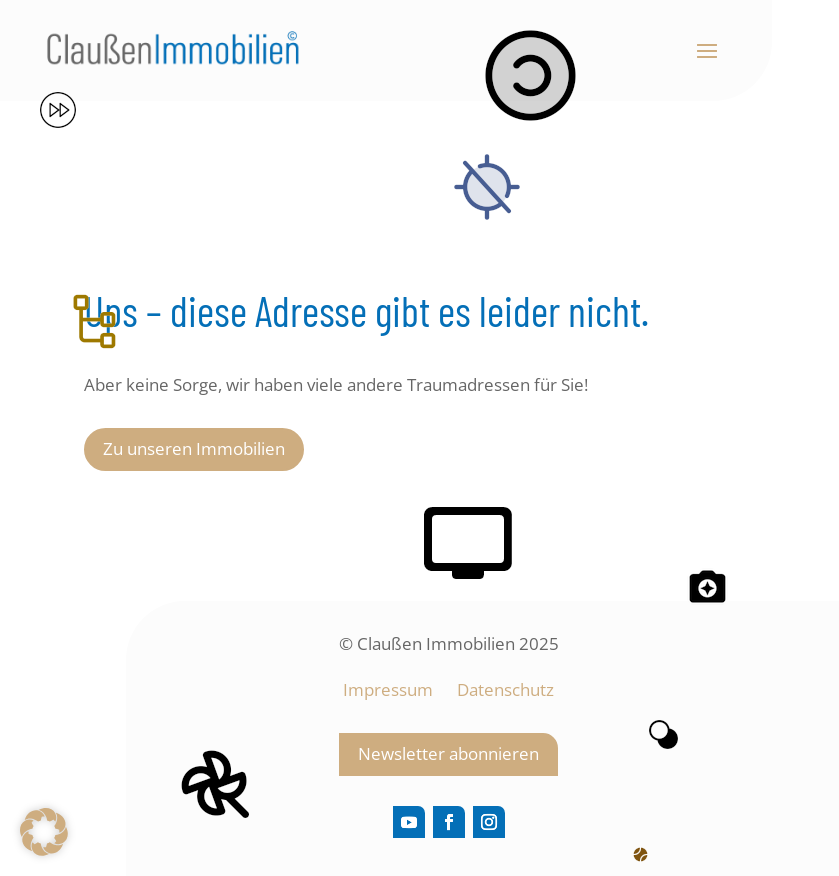 The image size is (839, 876). What do you see at coordinates (640, 854) in the screenshot?
I see `access tennis or racquet sports features` at bounding box center [640, 854].